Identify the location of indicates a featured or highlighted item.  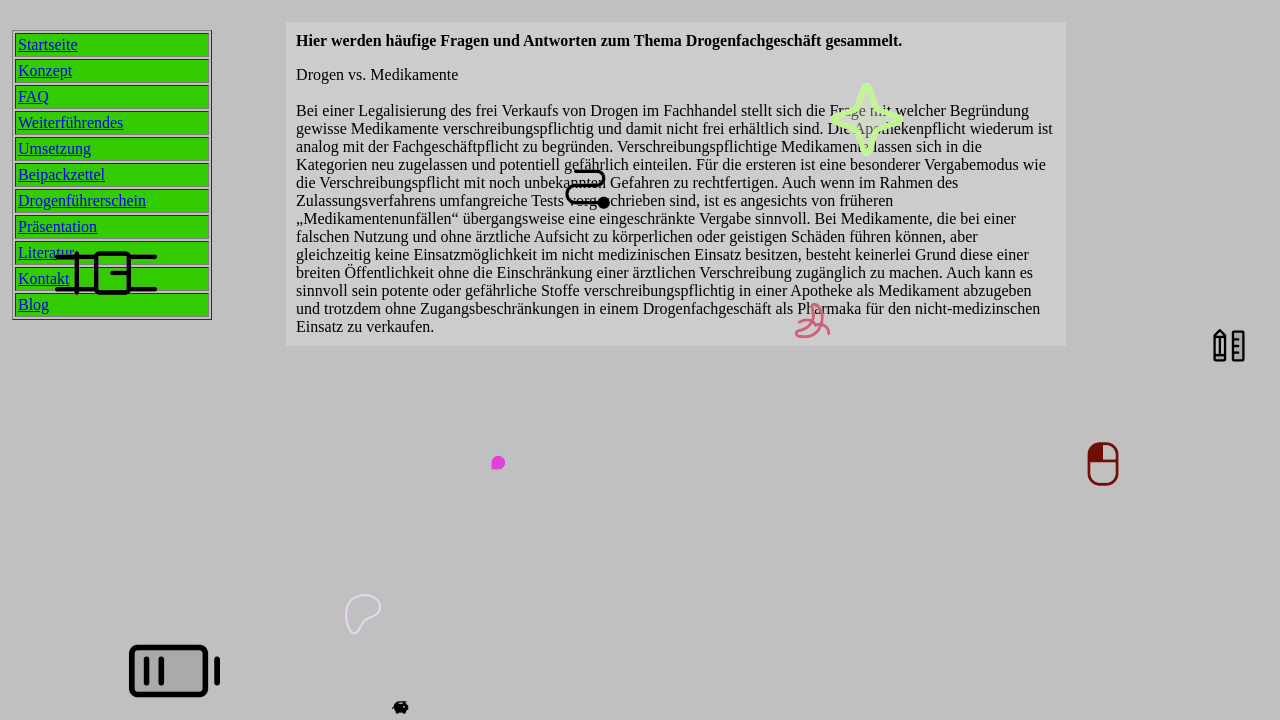
(866, 119).